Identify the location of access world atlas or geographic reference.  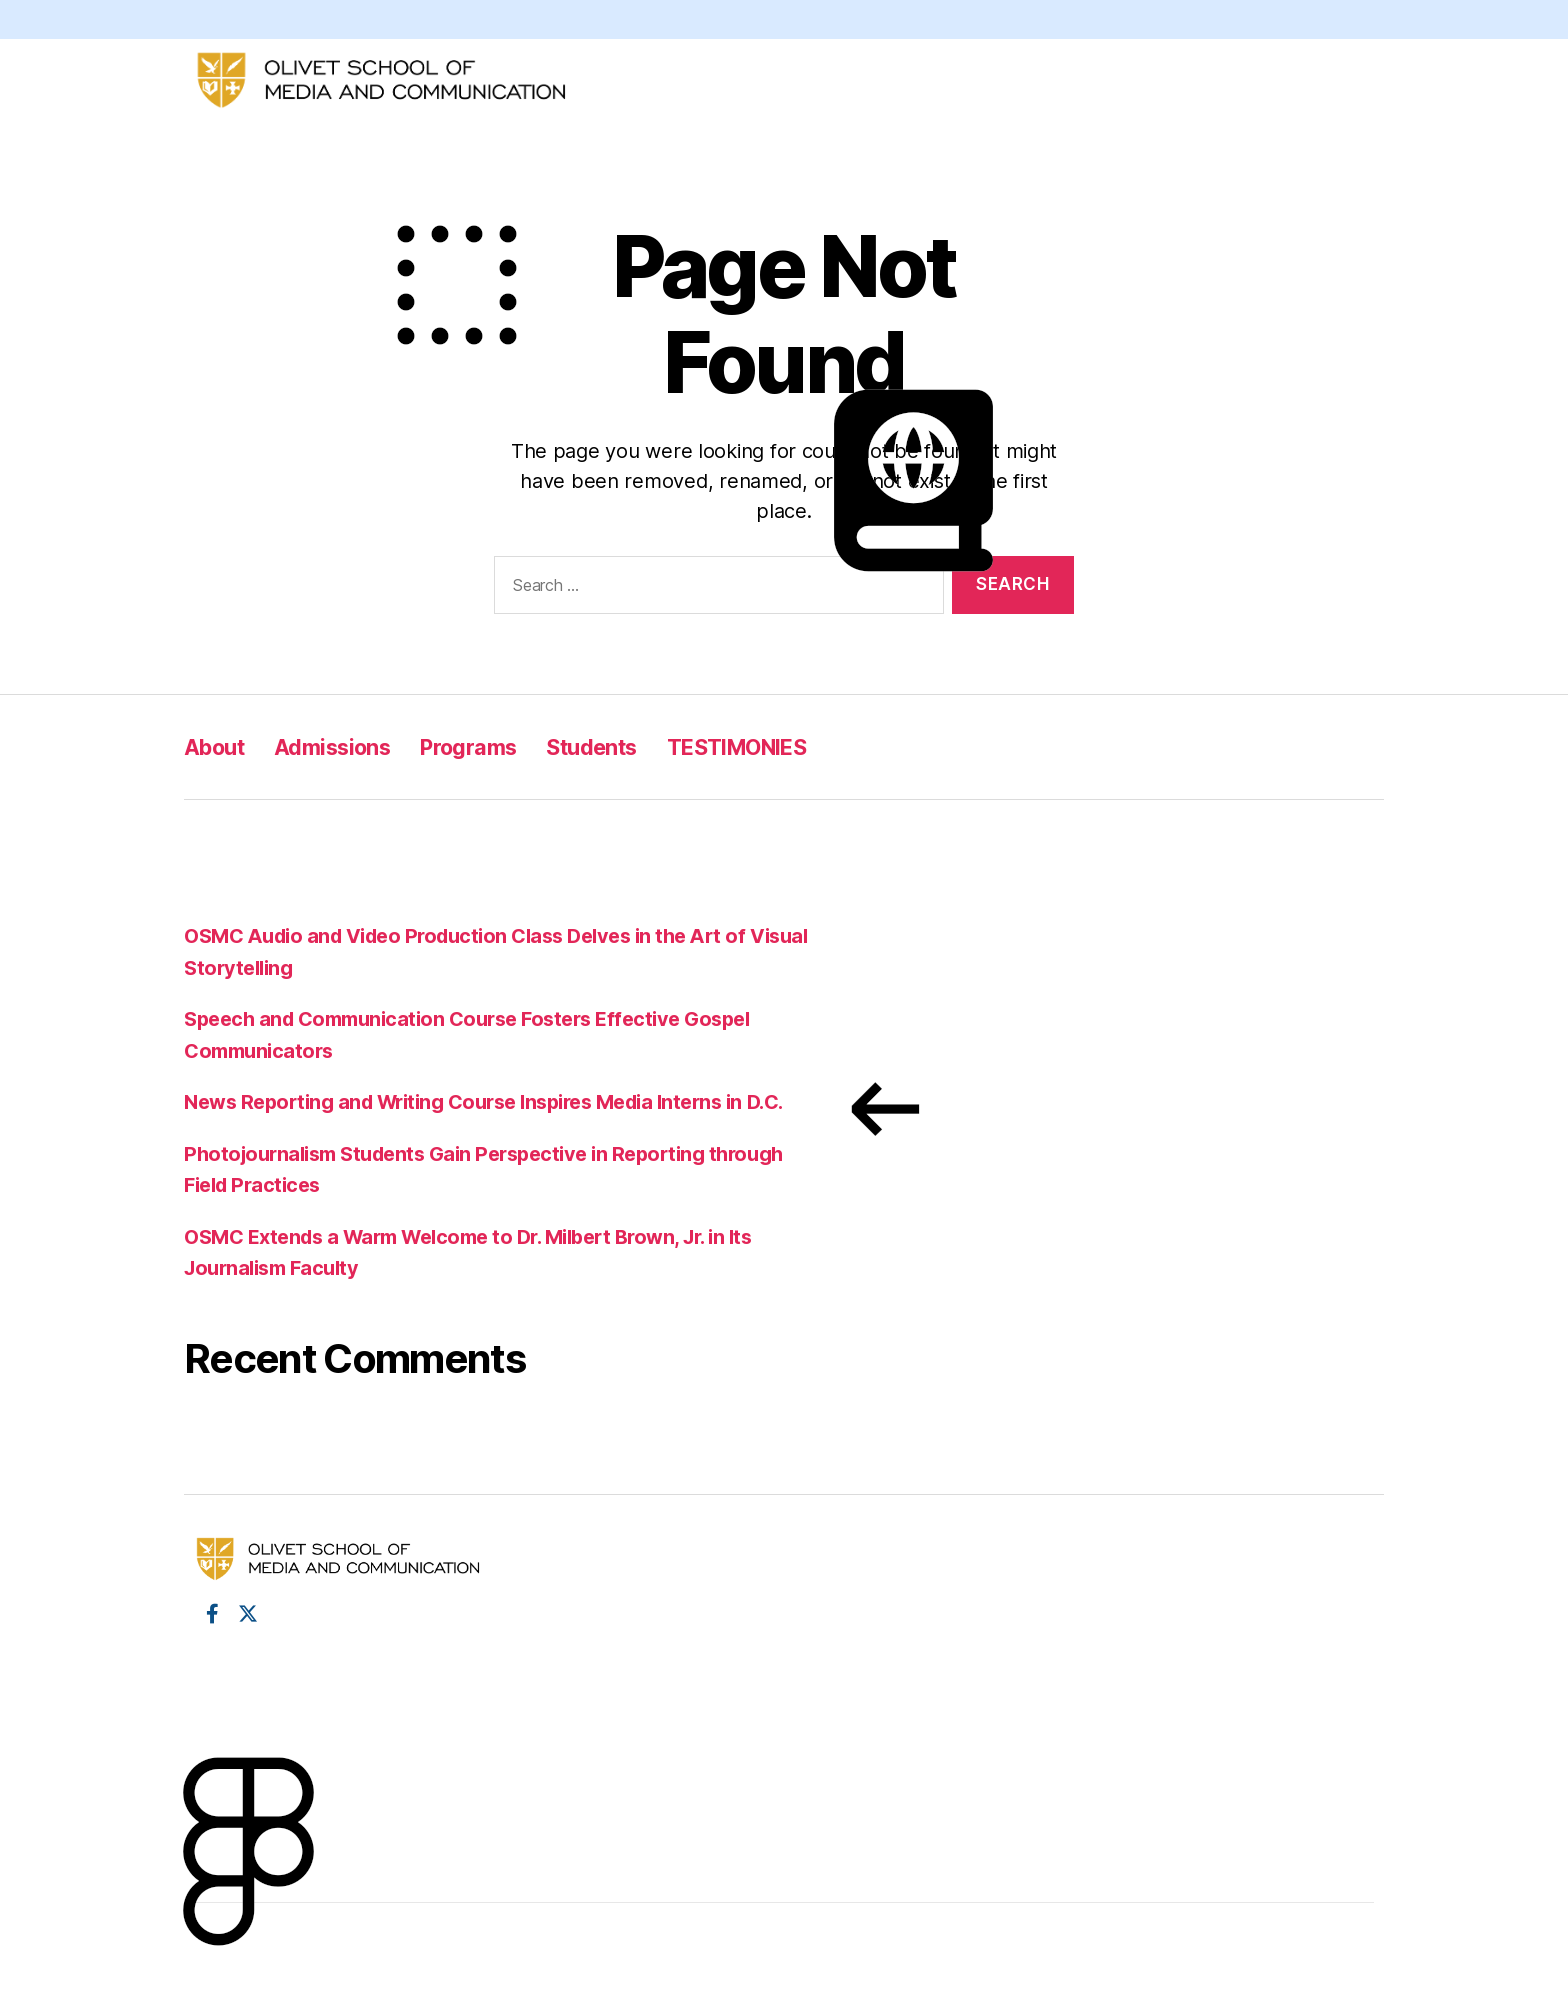
(913, 480).